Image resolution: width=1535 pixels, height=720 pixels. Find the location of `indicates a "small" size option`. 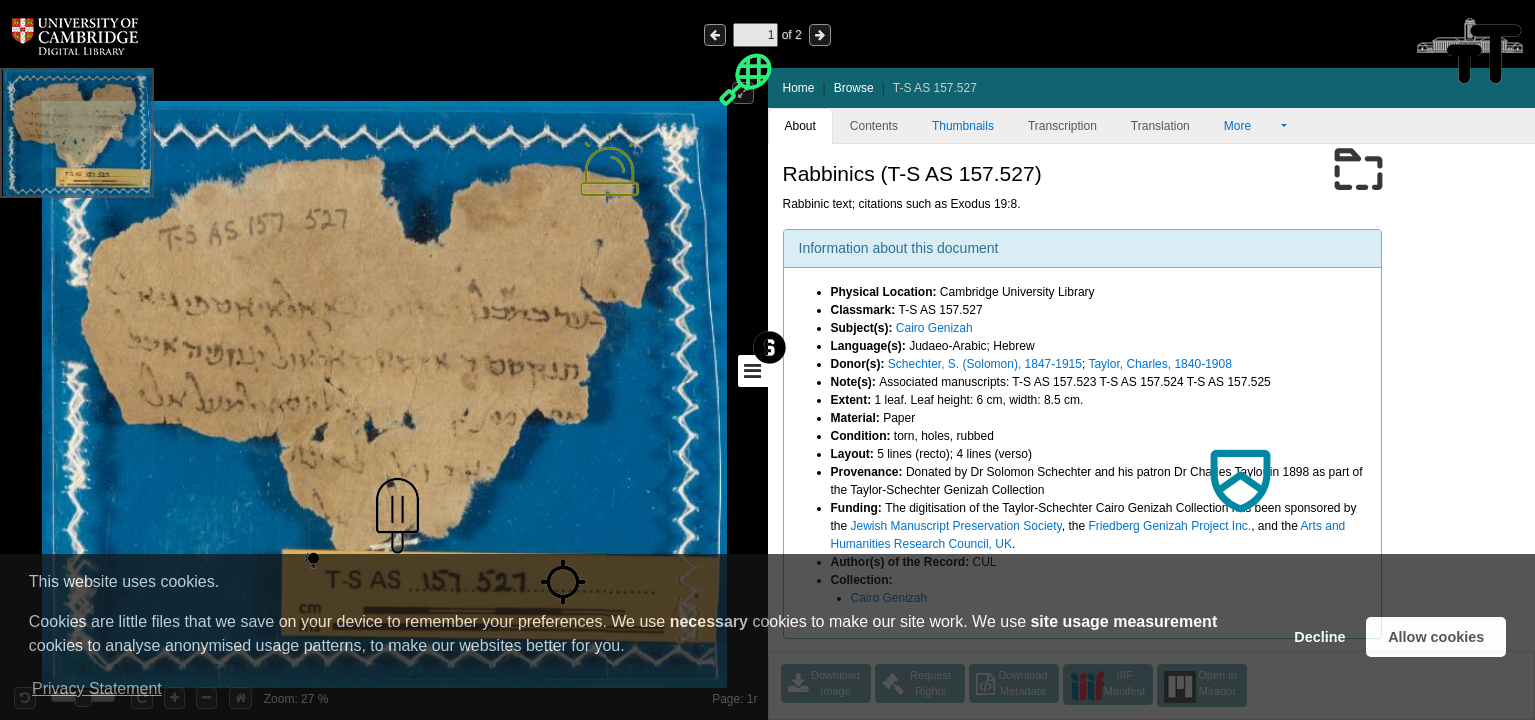

indicates a "small" size option is located at coordinates (769, 347).